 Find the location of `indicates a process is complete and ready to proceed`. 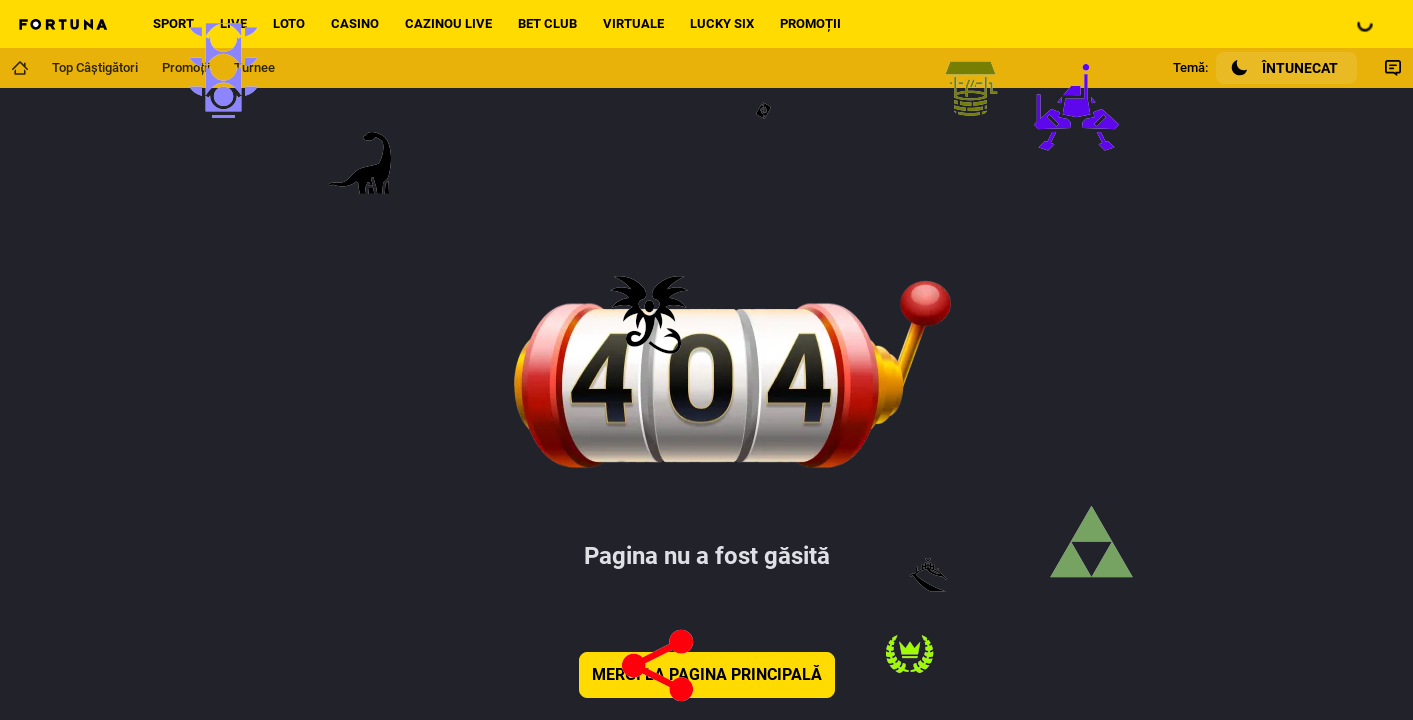

indicates a process is complete and ready to proceed is located at coordinates (223, 70).